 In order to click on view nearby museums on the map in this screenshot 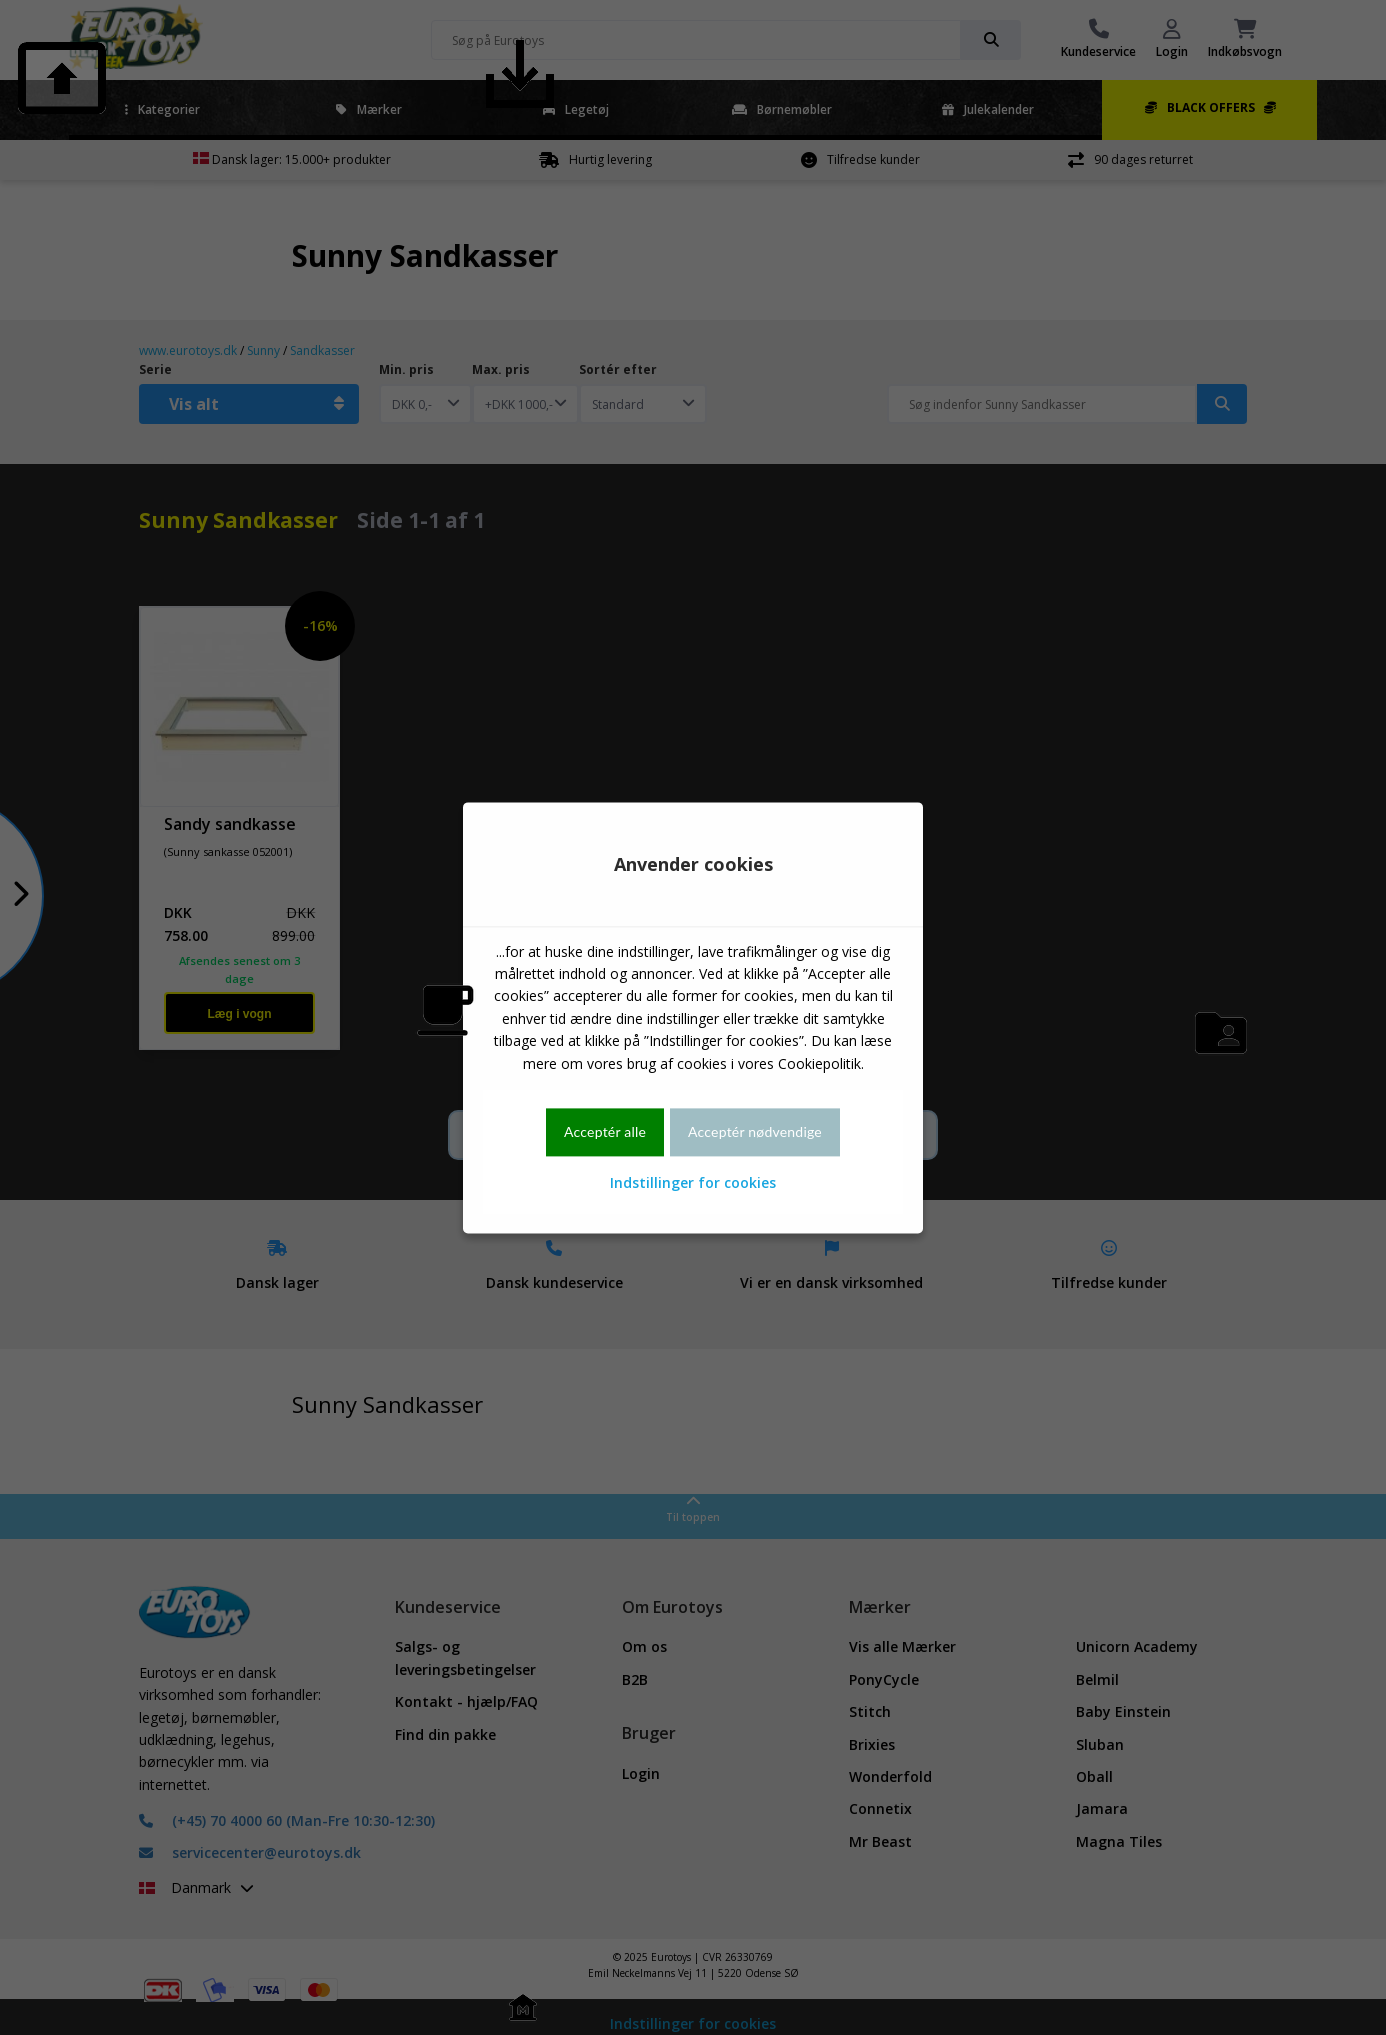, I will do `click(523, 2007)`.